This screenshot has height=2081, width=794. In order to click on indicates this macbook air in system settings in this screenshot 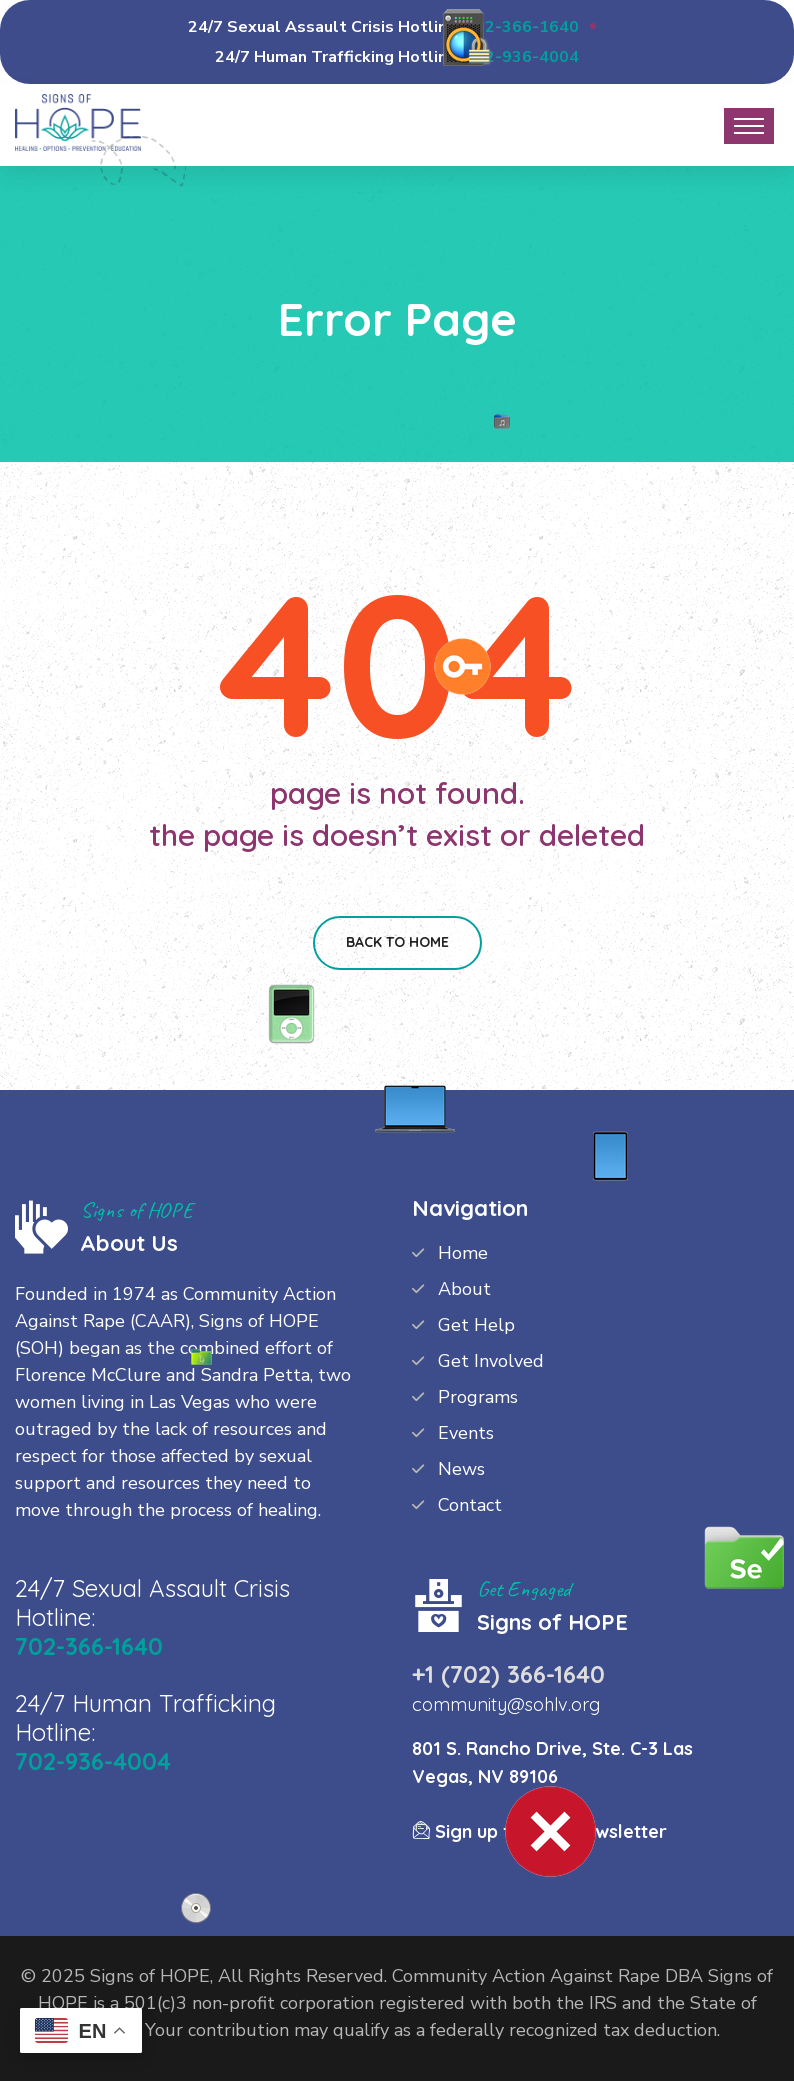, I will do `click(415, 1102)`.